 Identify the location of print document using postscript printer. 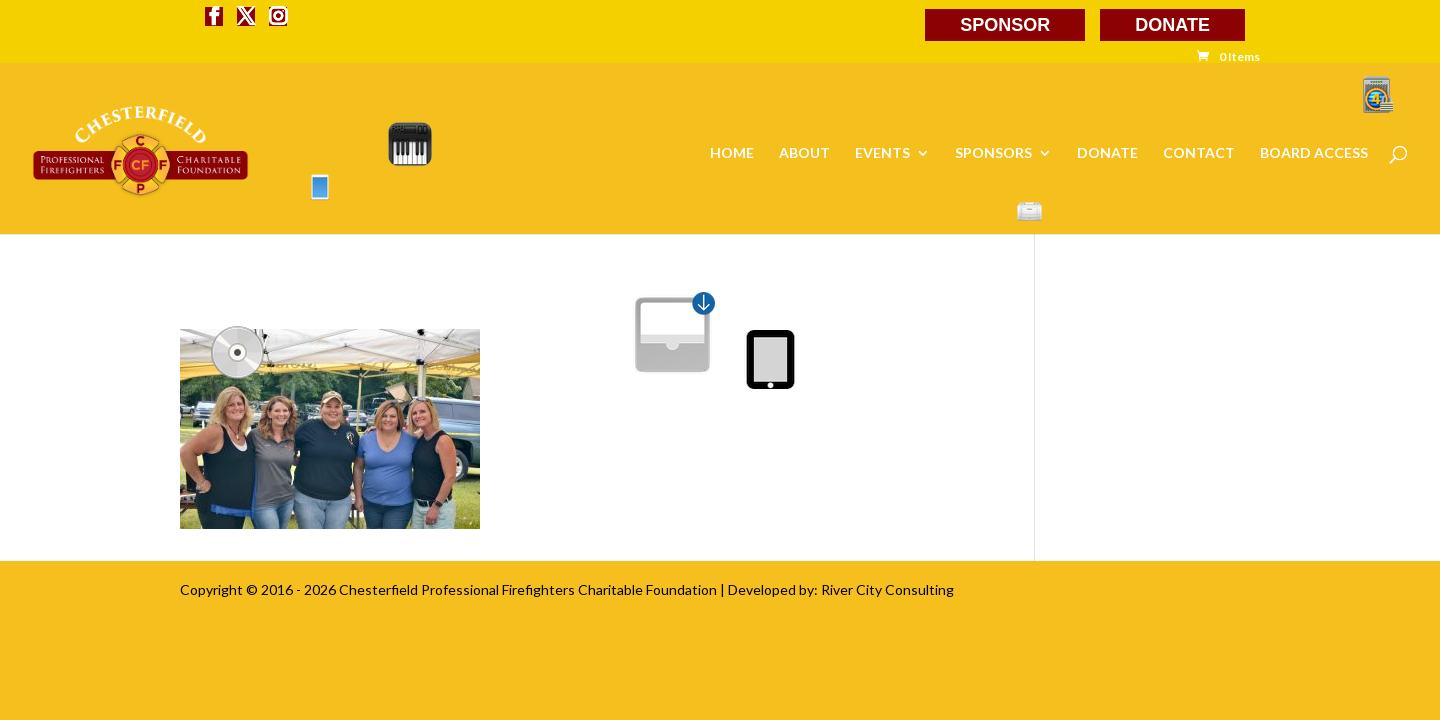
(1029, 211).